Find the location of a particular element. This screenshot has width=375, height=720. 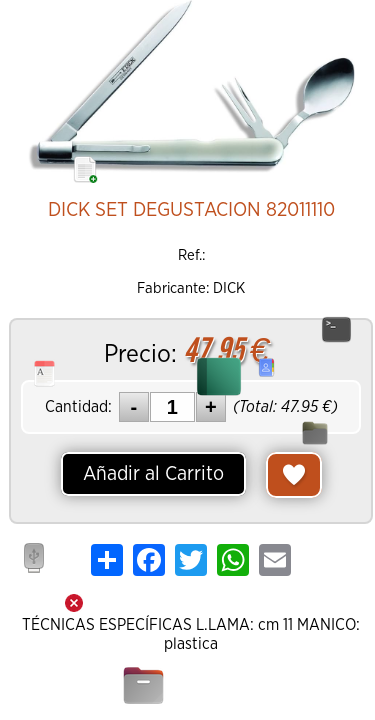

indicates an open folder is located at coordinates (315, 433).